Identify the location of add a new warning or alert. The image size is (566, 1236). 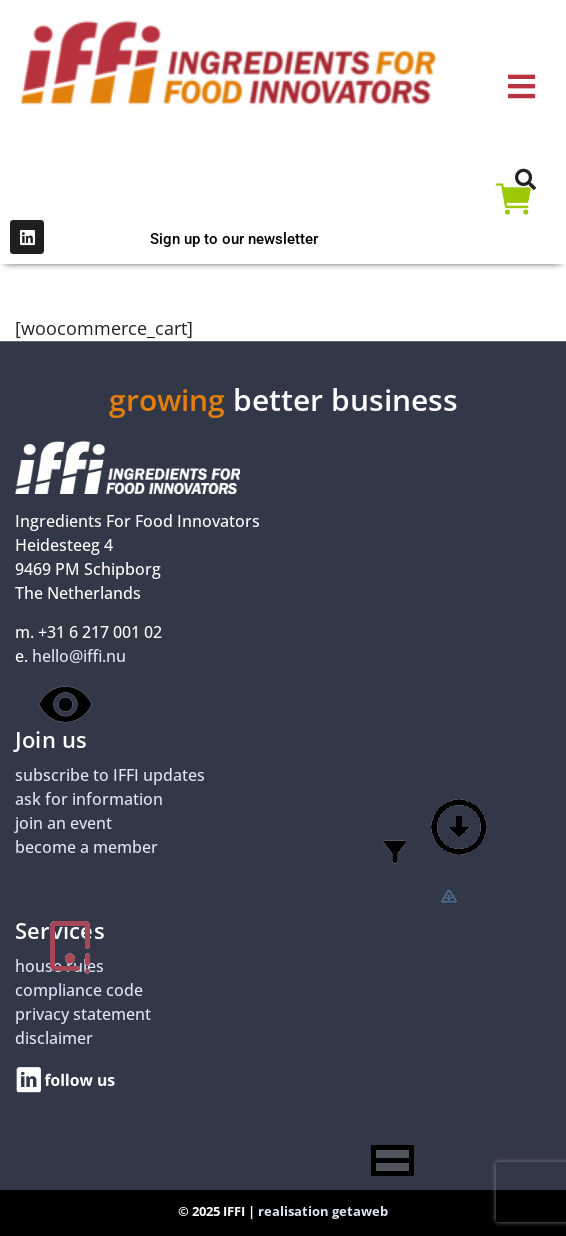
(449, 897).